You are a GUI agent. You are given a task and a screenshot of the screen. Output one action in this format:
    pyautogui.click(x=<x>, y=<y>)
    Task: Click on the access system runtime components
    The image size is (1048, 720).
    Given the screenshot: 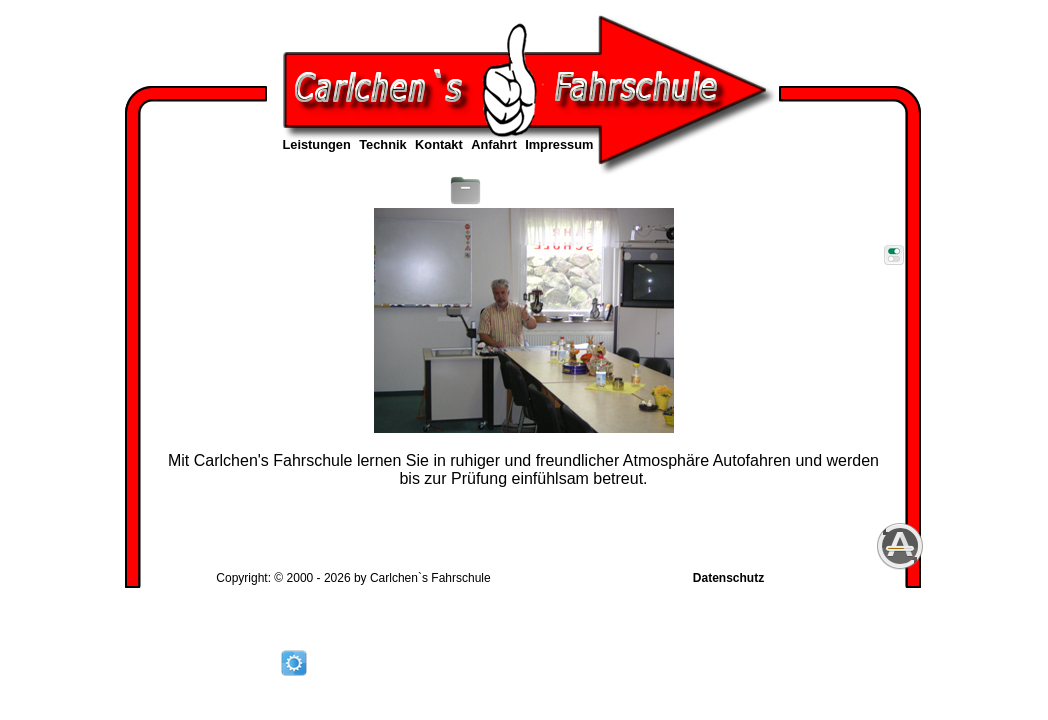 What is the action you would take?
    pyautogui.click(x=294, y=663)
    